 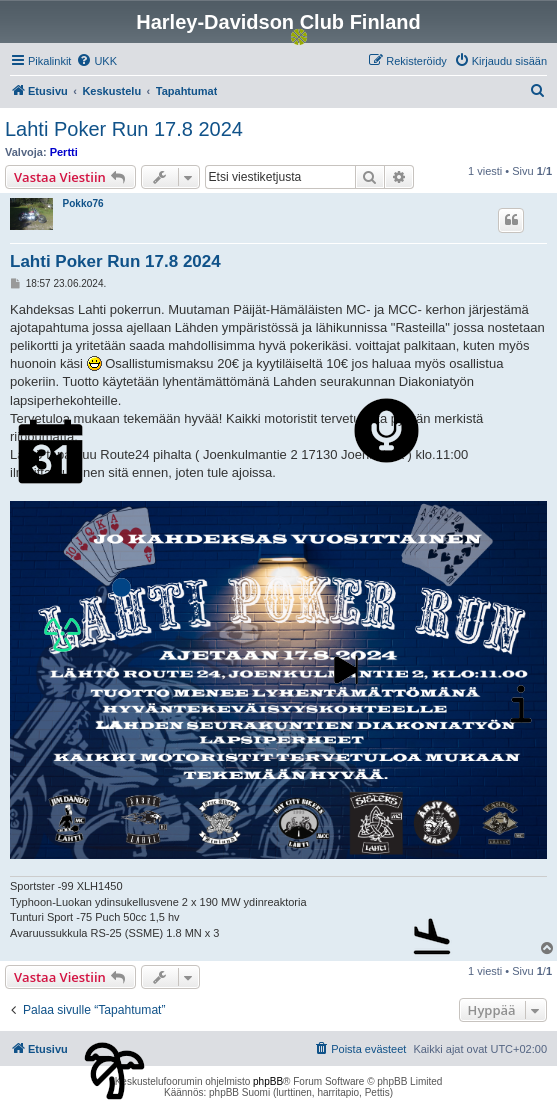 I want to click on skip to the next track, so click(x=346, y=670).